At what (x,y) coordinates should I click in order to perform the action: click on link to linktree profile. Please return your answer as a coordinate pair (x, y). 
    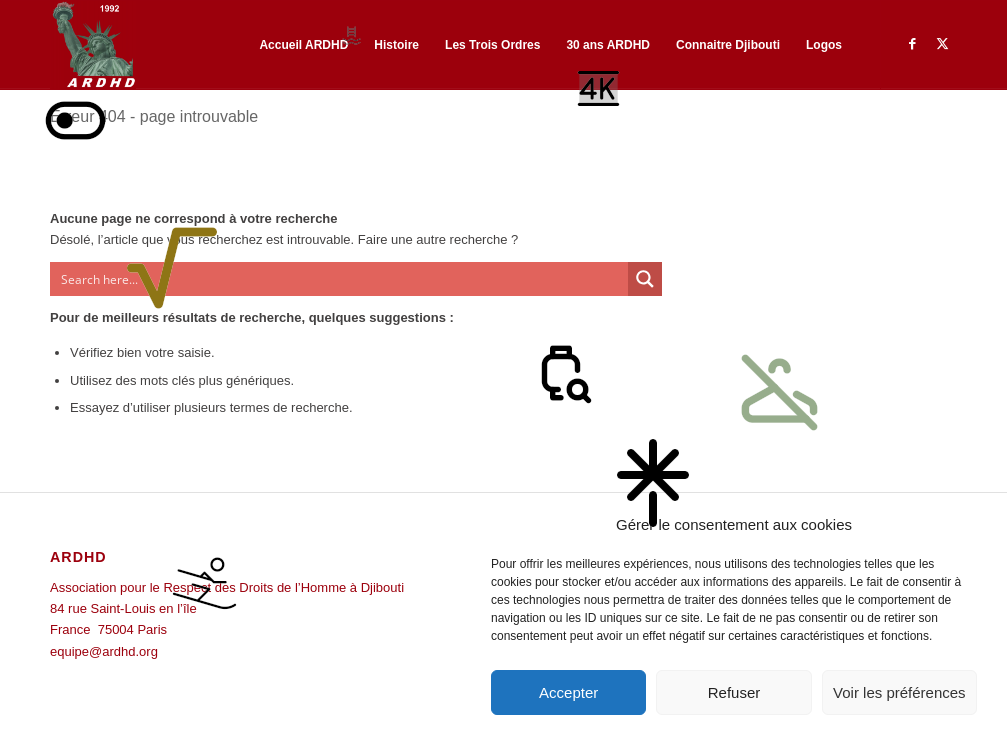
    Looking at the image, I should click on (653, 483).